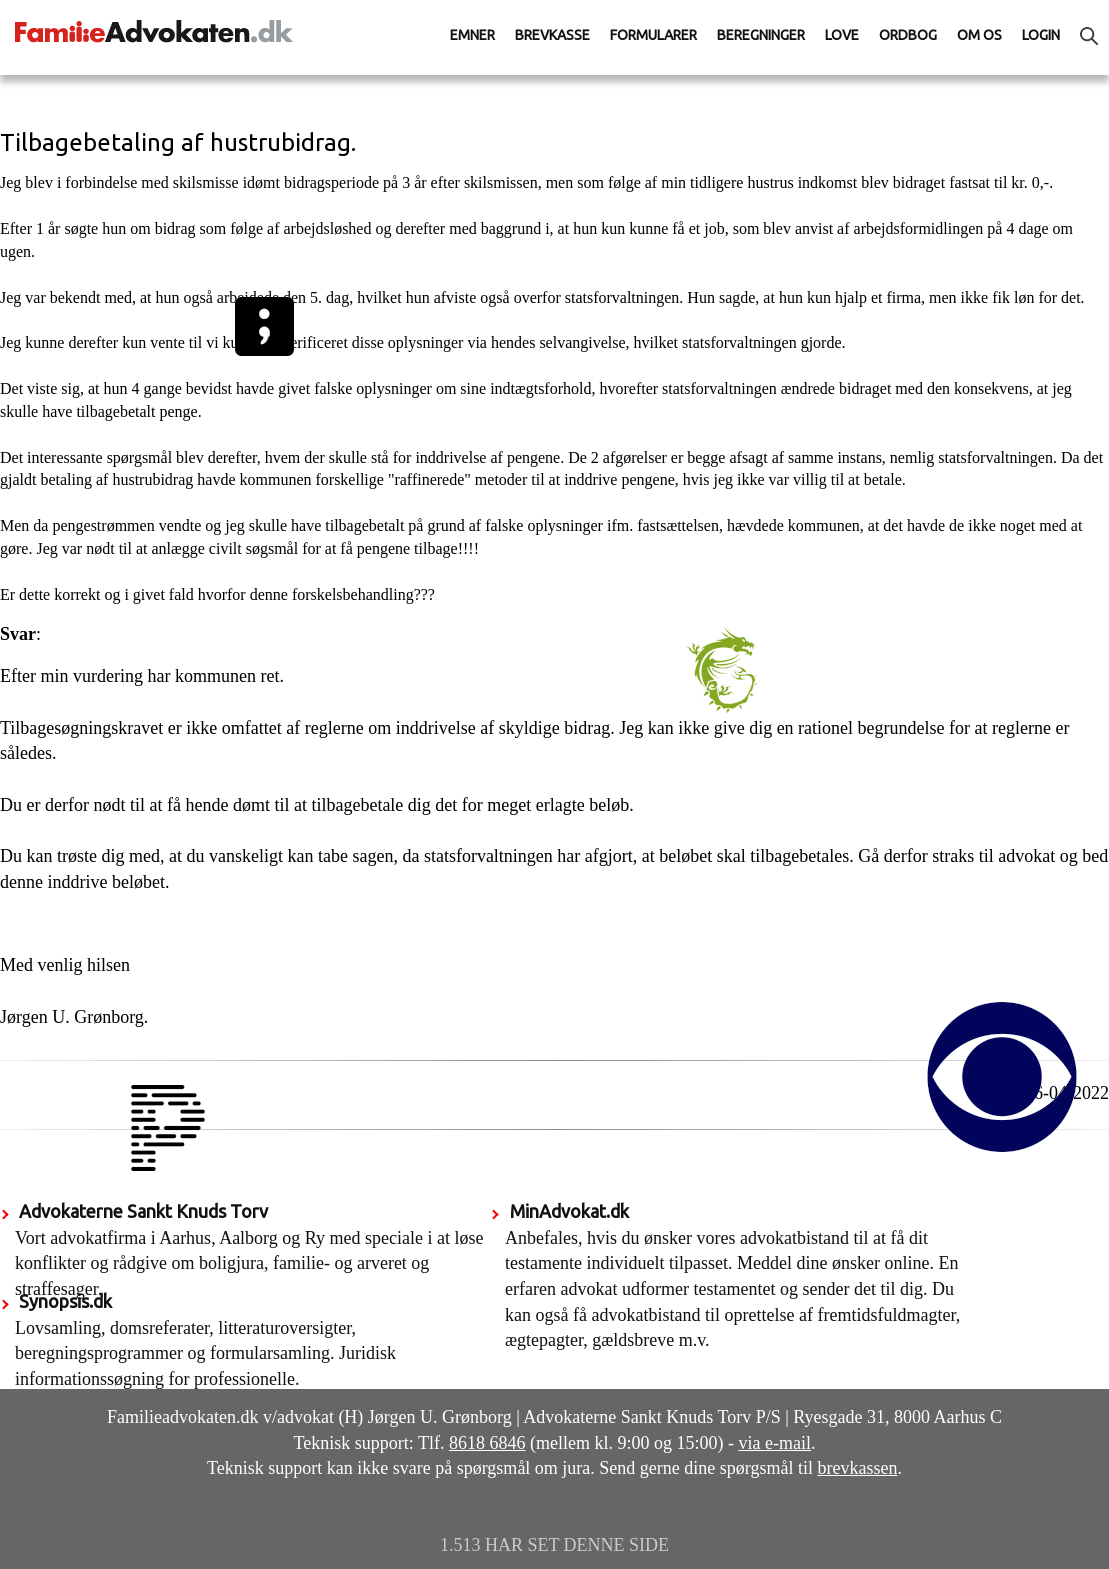  Describe the element at coordinates (721, 670) in the screenshot. I see `MSI brand logo` at that location.